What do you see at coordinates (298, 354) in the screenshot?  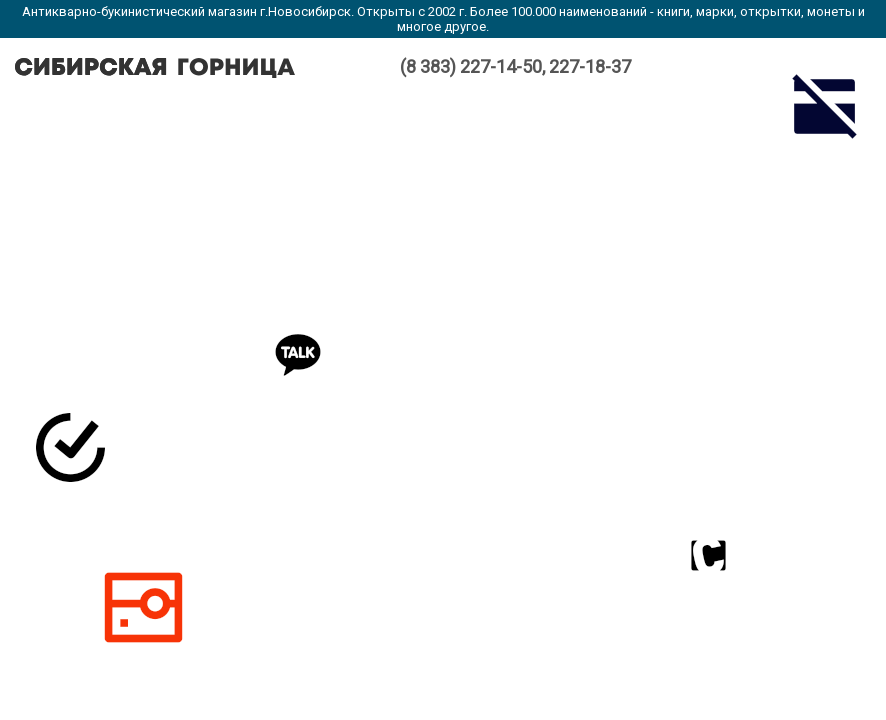 I see `open KakaoTalk messaging app` at bounding box center [298, 354].